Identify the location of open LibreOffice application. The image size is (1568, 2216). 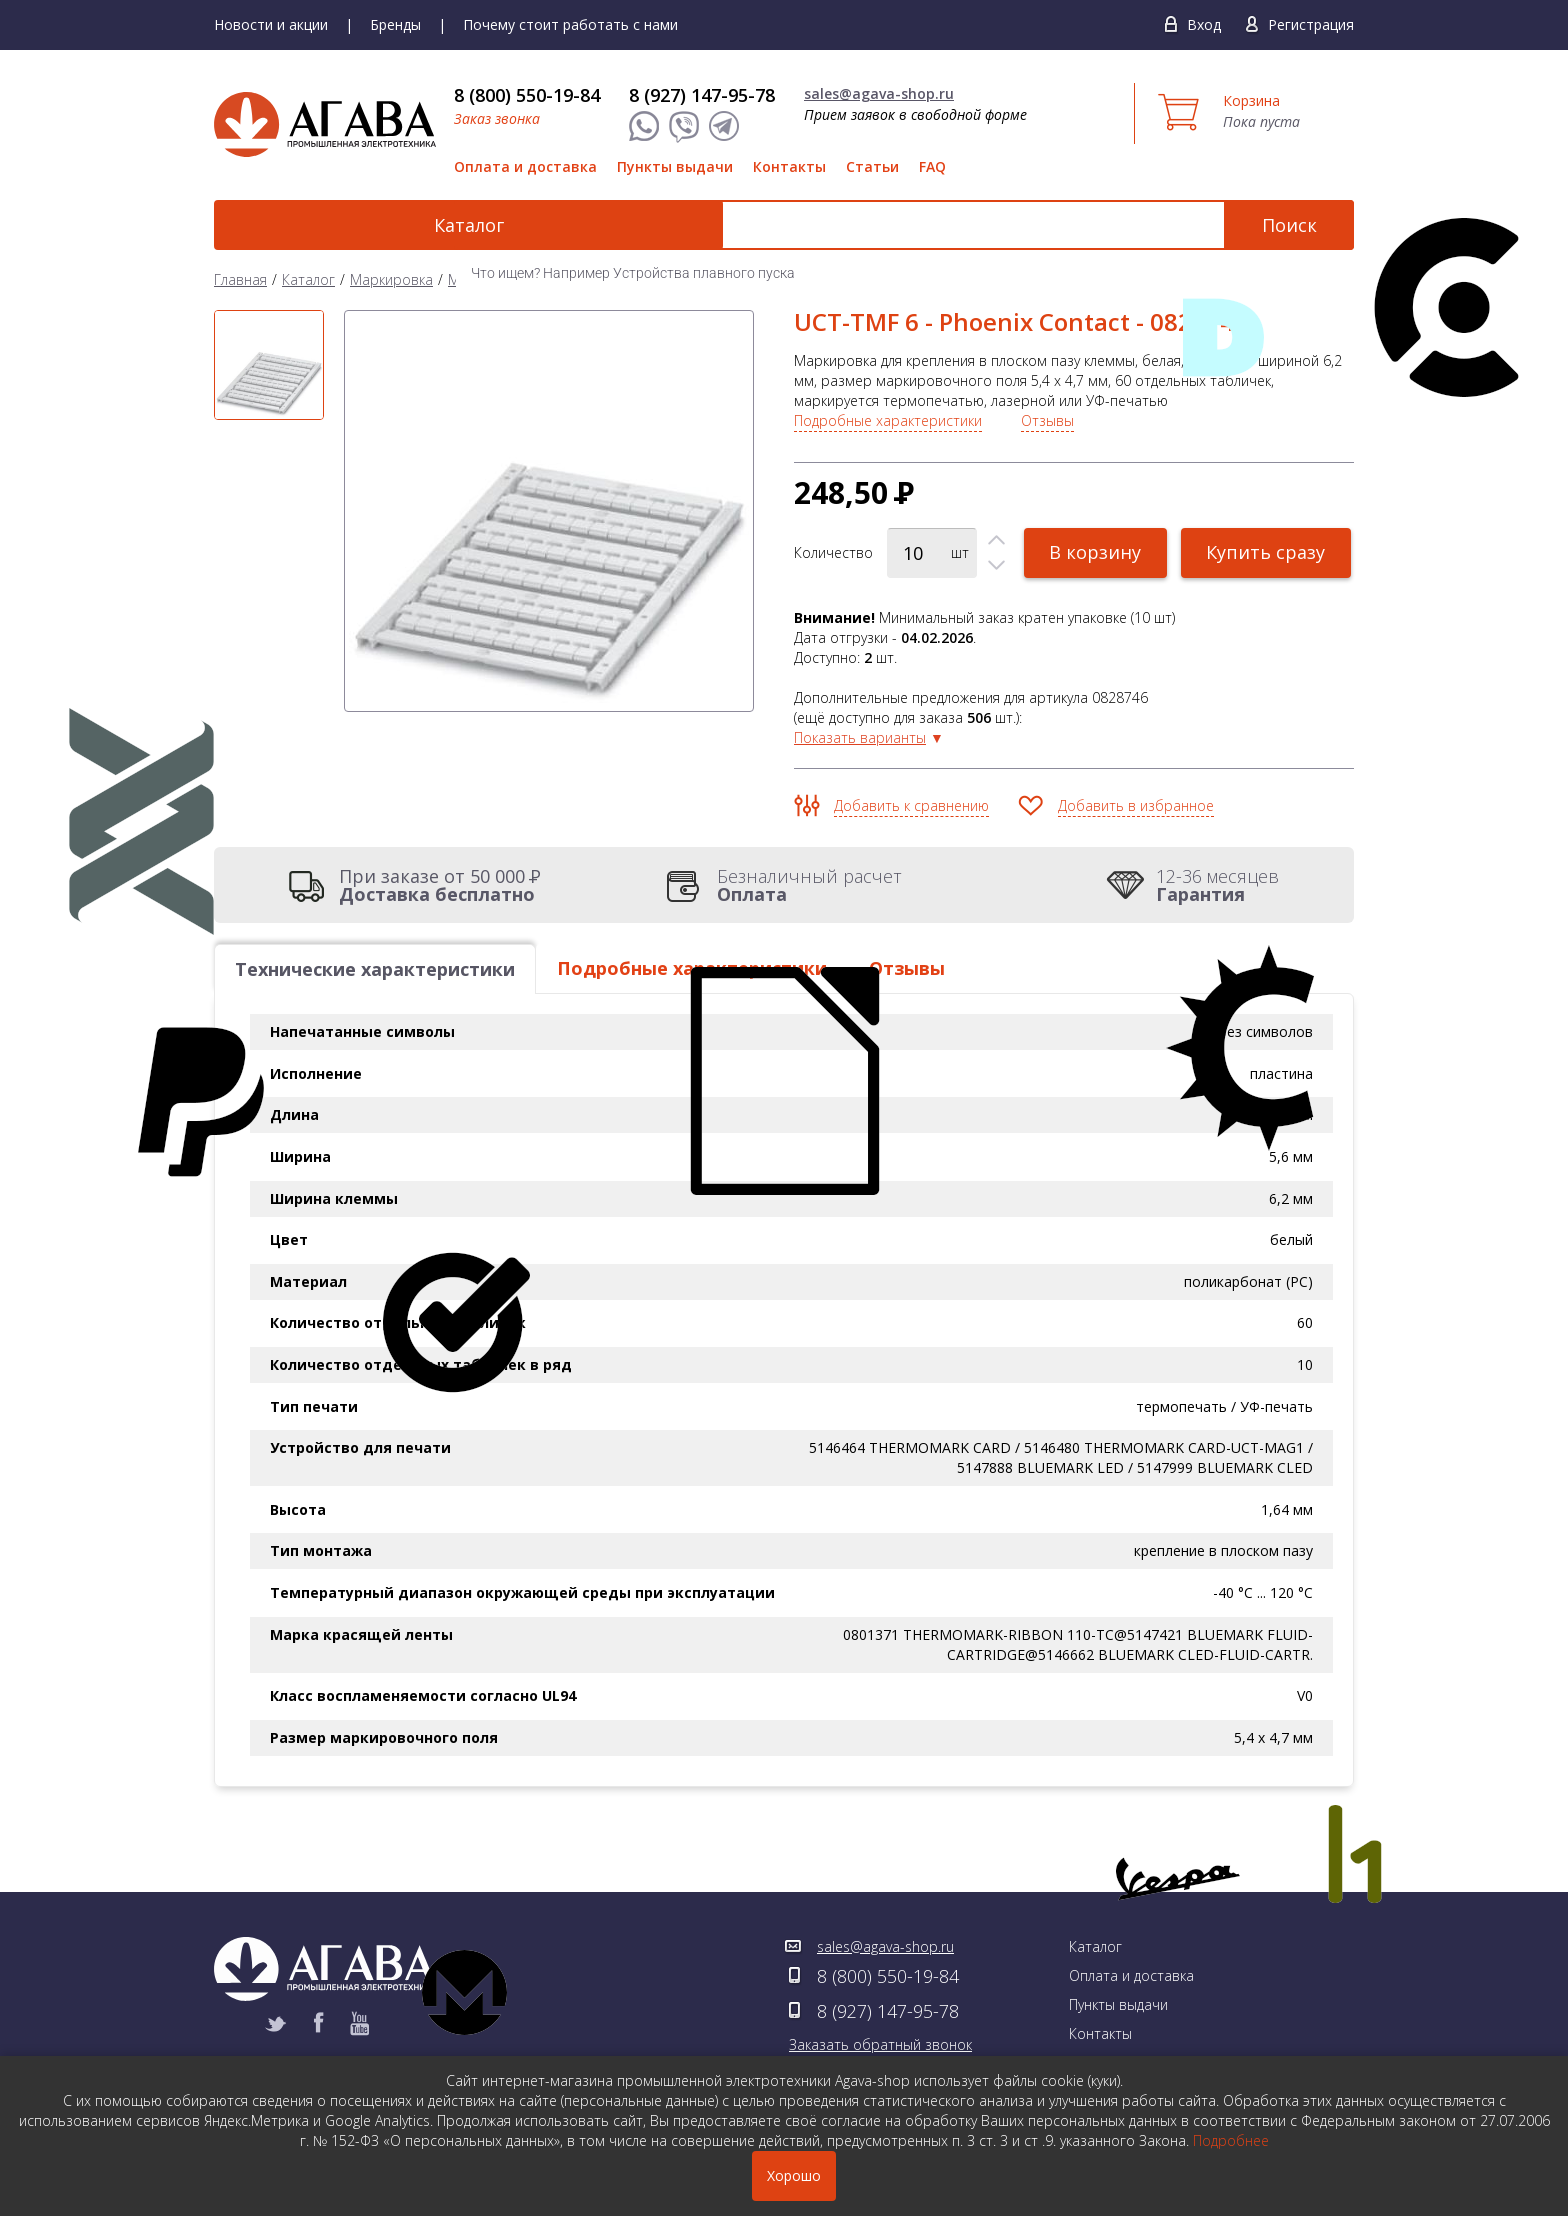
(785, 1081).